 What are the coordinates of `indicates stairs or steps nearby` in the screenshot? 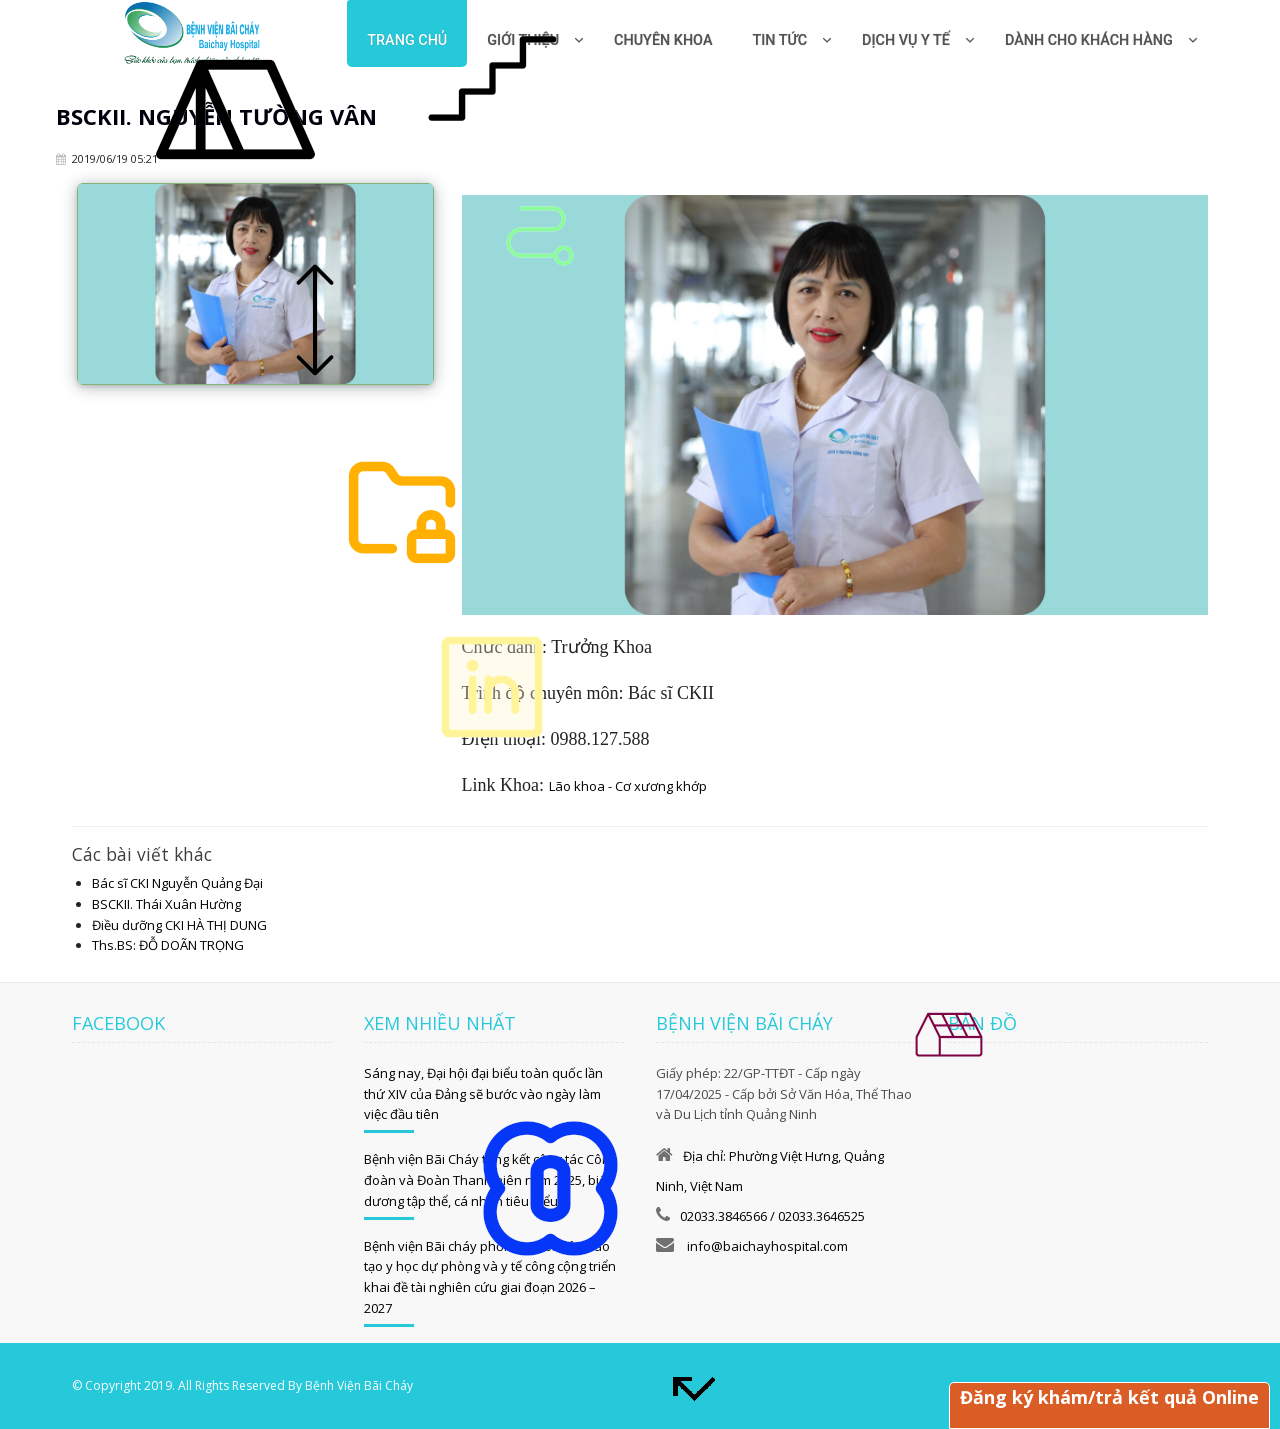 It's located at (492, 78).